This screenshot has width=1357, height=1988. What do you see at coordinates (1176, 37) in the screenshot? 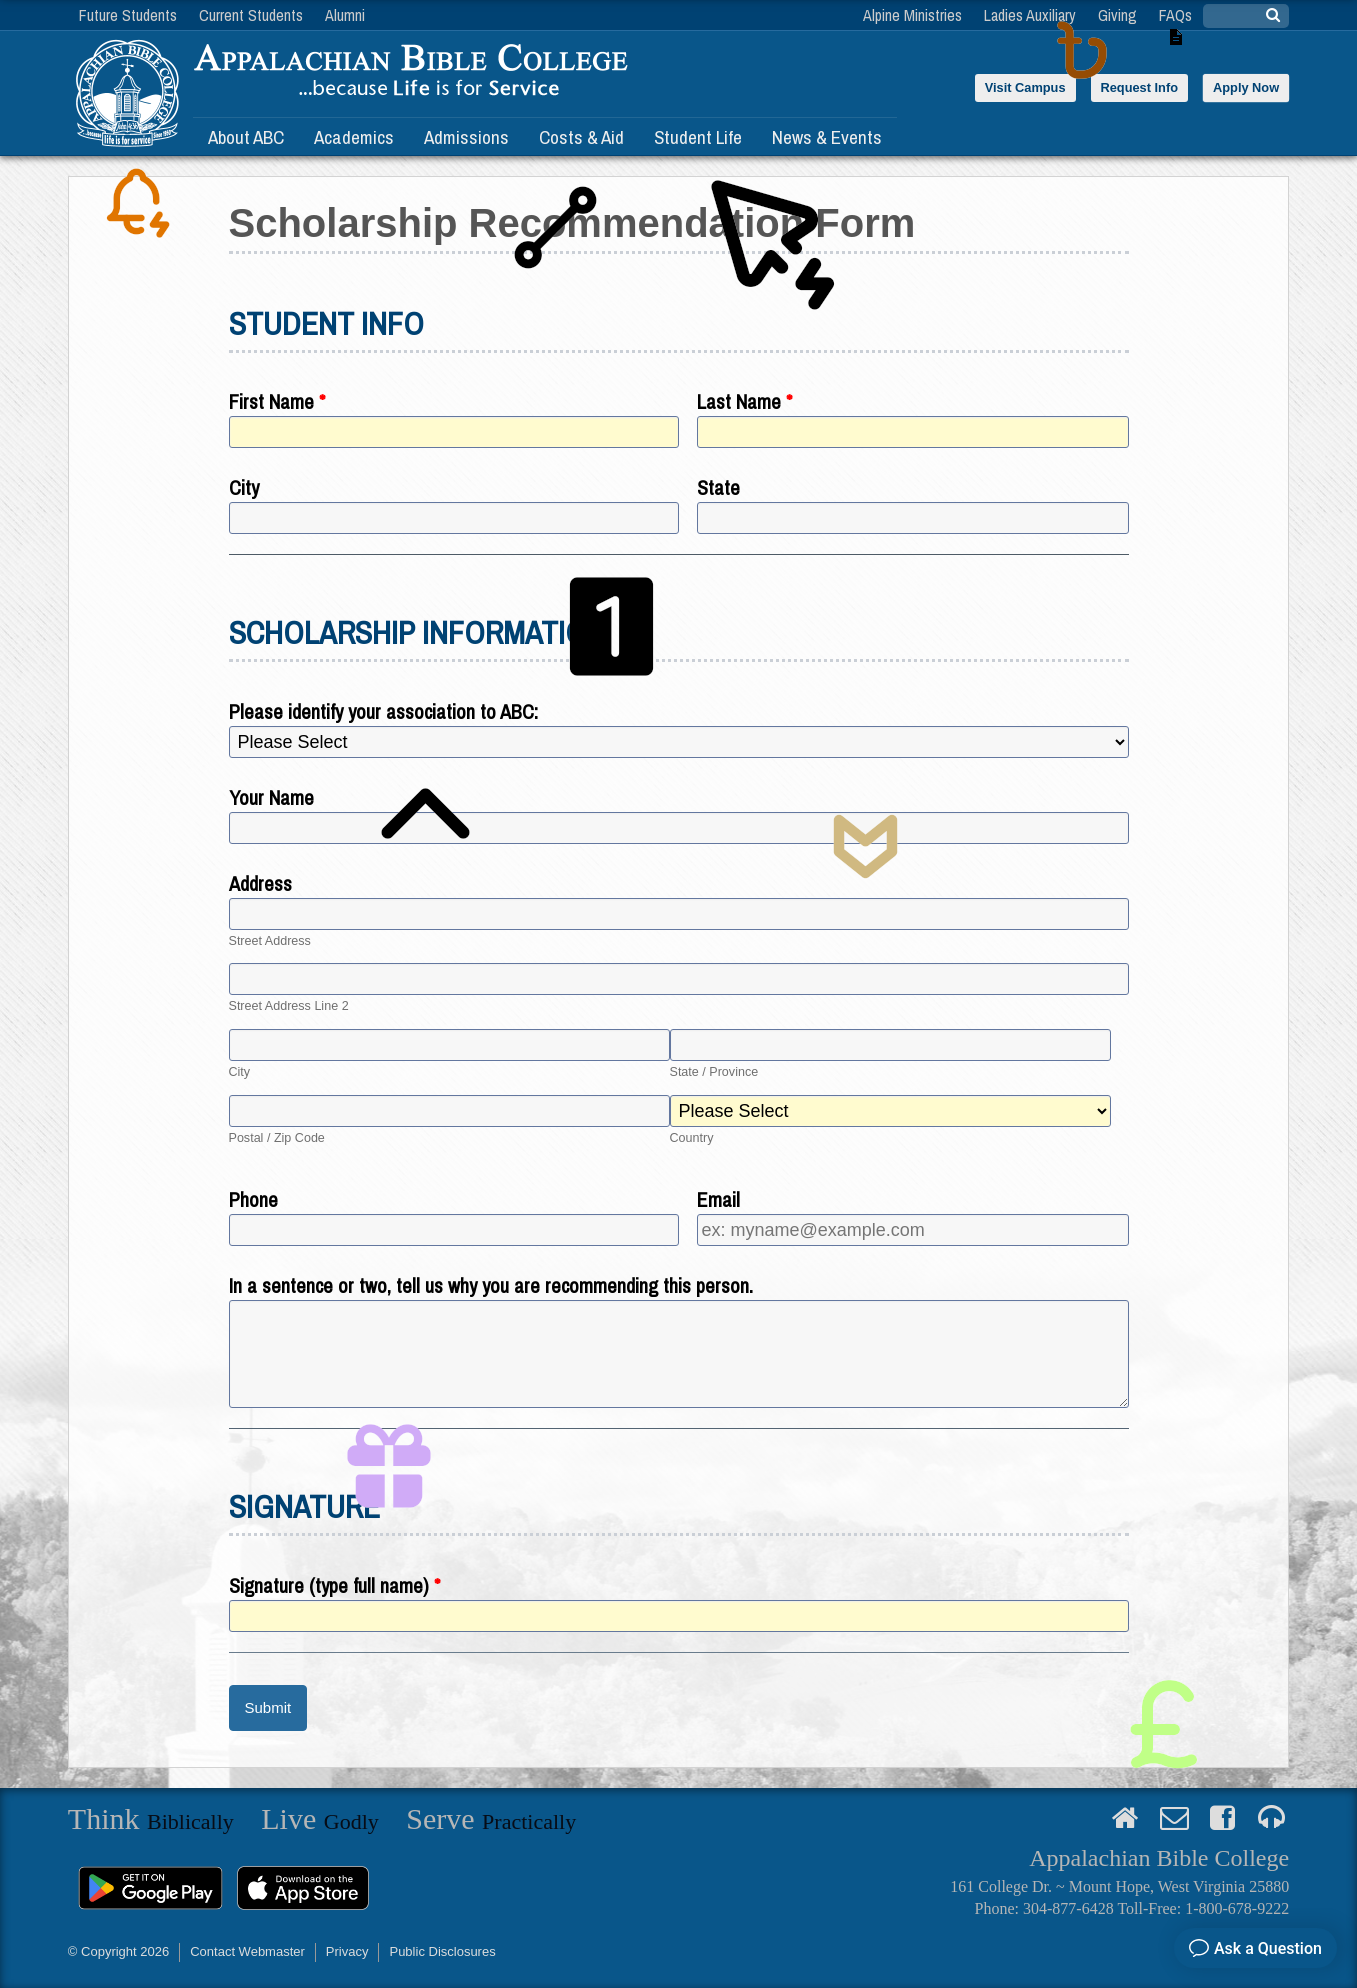
I see `view document details` at bounding box center [1176, 37].